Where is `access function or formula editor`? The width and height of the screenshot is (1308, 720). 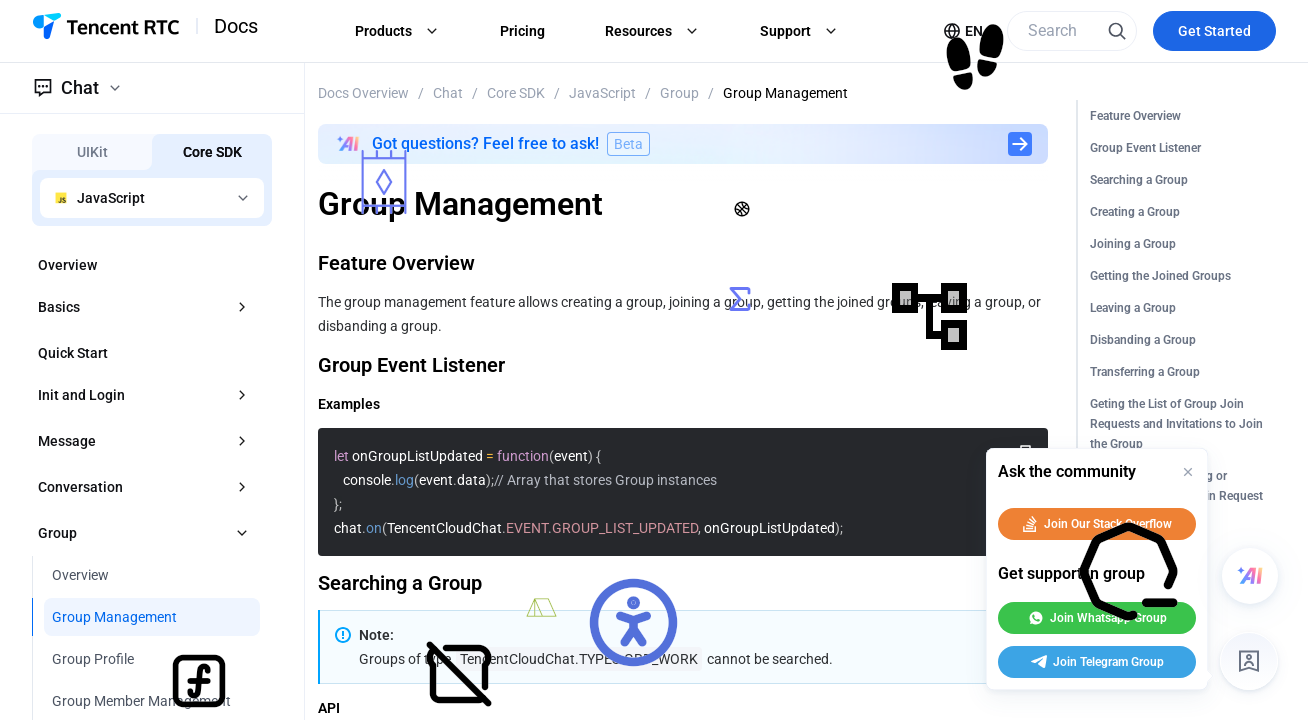
access function or formula editor is located at coordinates (199, 681).